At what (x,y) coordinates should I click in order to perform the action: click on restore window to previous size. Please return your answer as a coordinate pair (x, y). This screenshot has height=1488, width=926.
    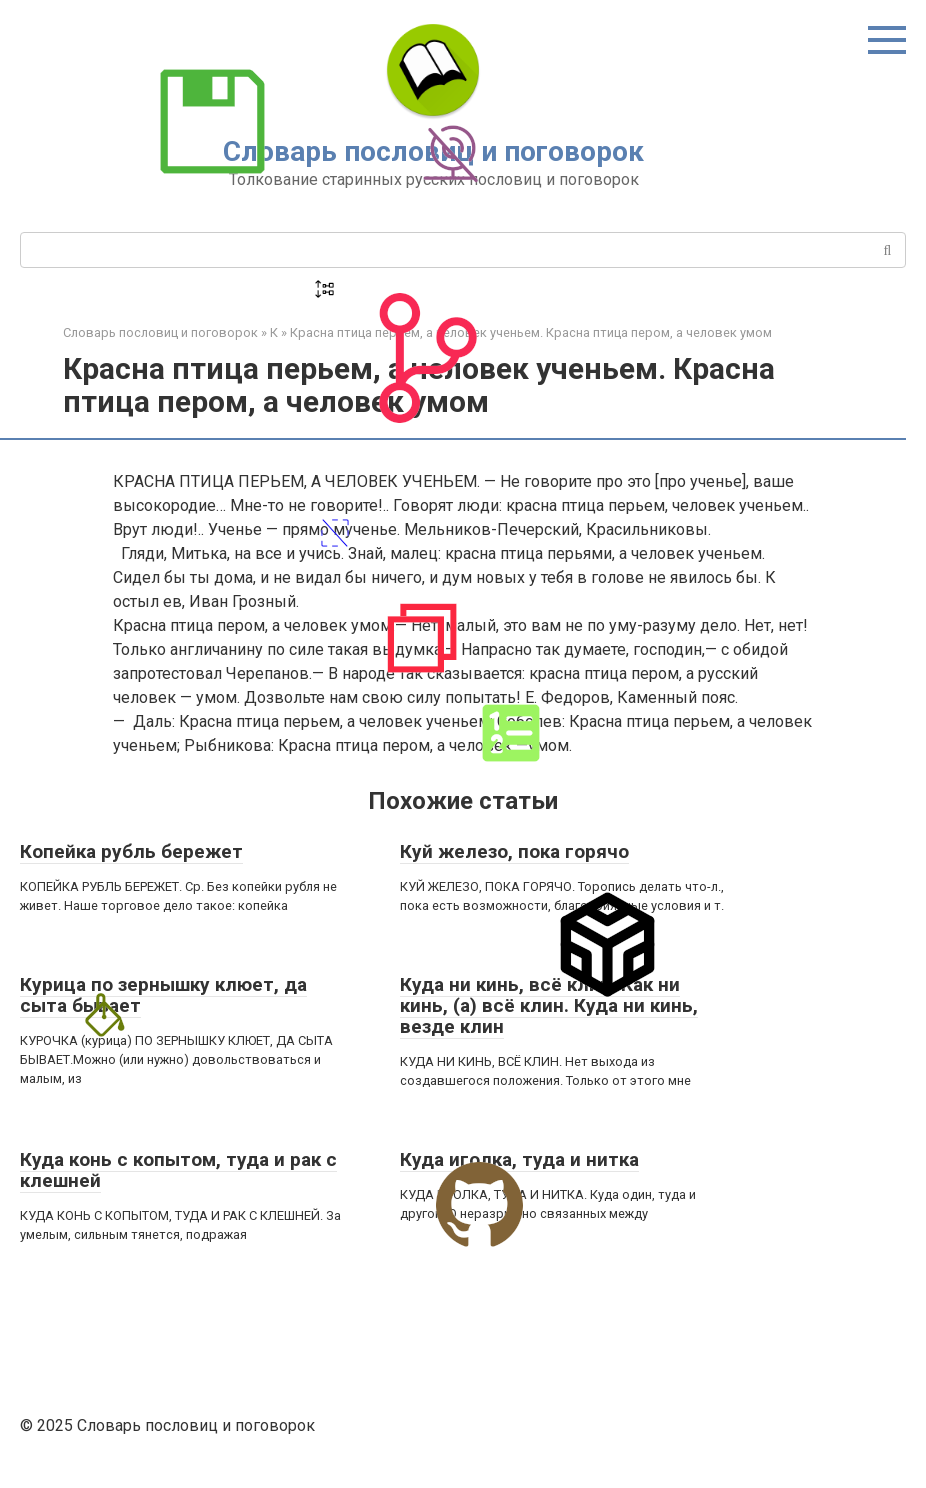
    Looking at the image, I should click on (419, 635).